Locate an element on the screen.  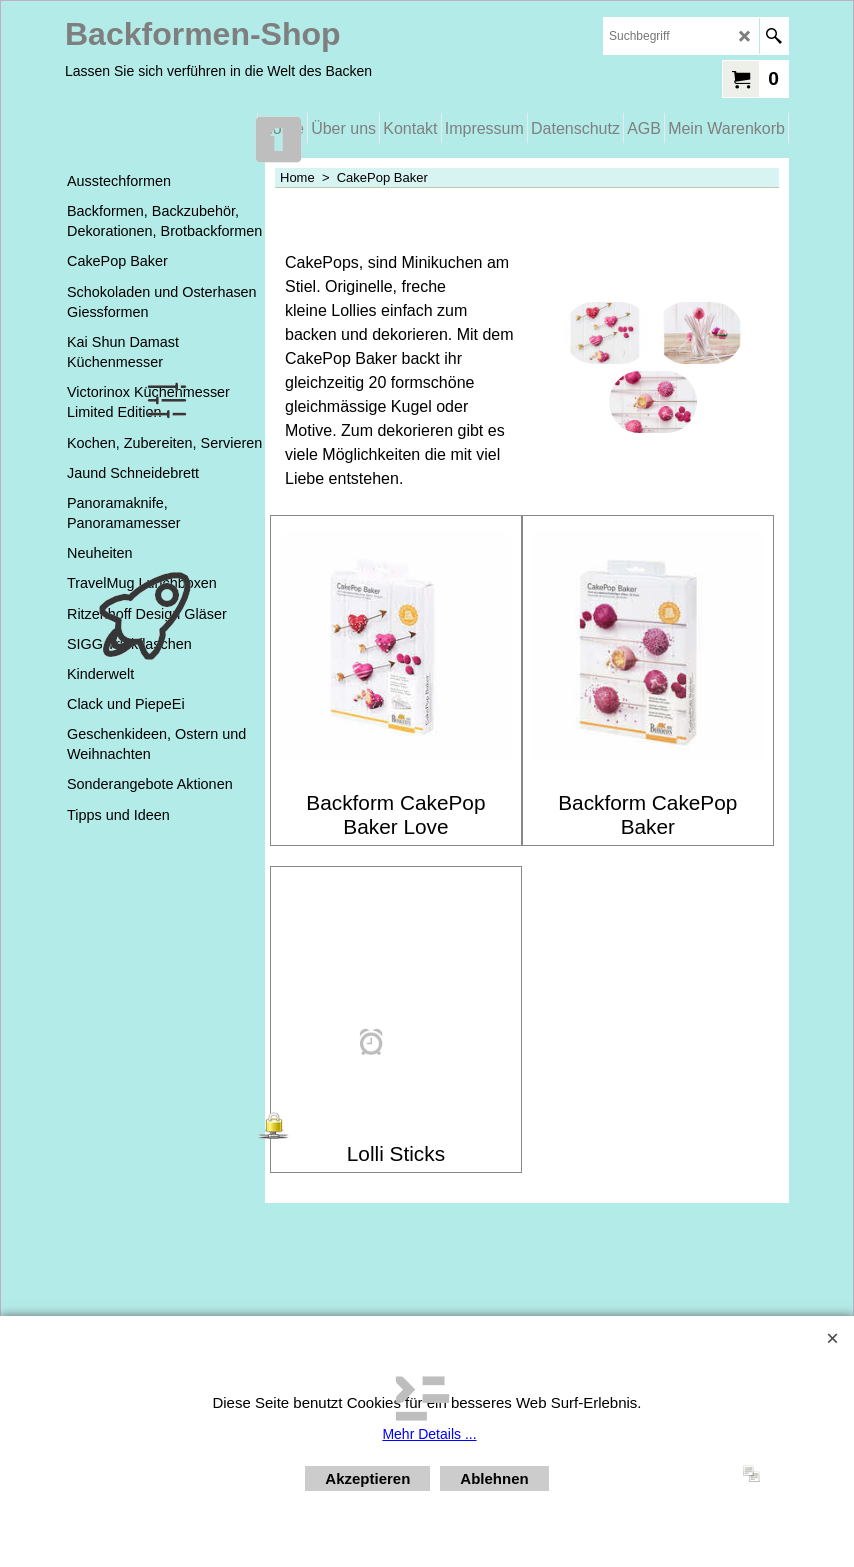
reset zoom to 100% or original size is located at coordinates (278, 139).